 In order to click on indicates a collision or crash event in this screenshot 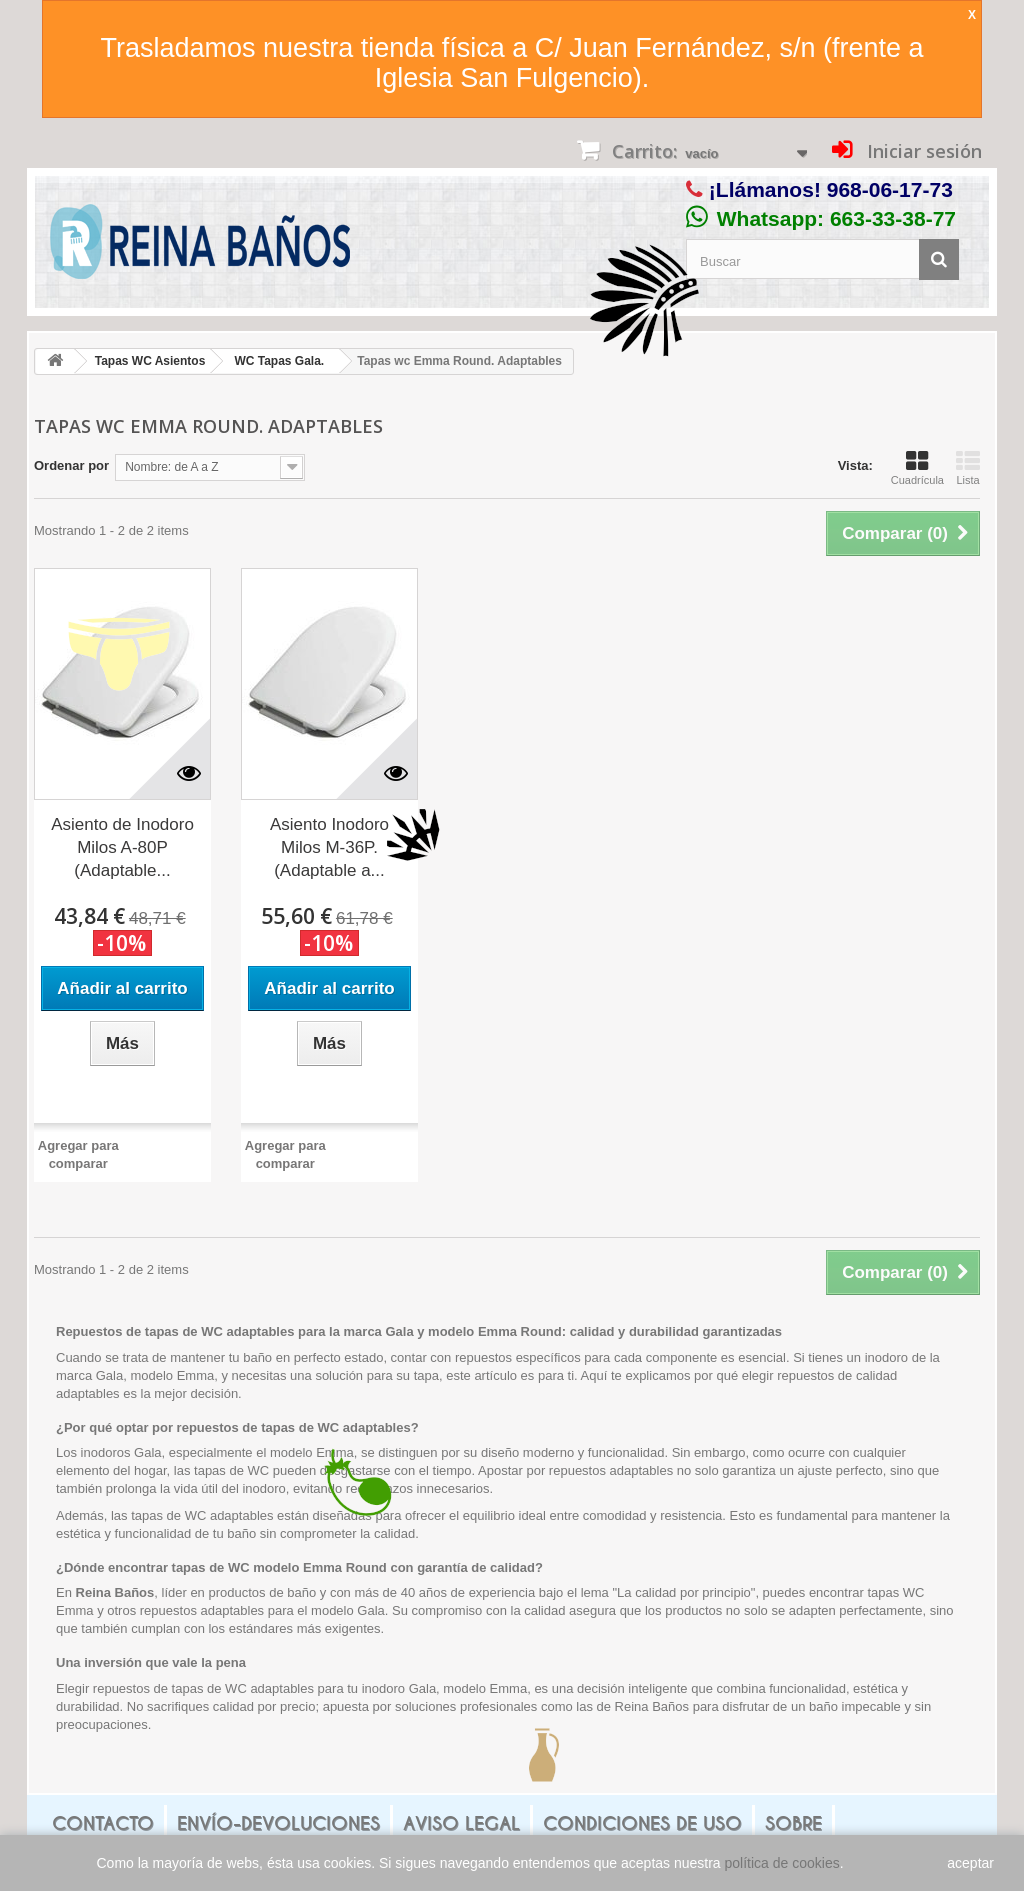, I will do `click(413, 835)`.